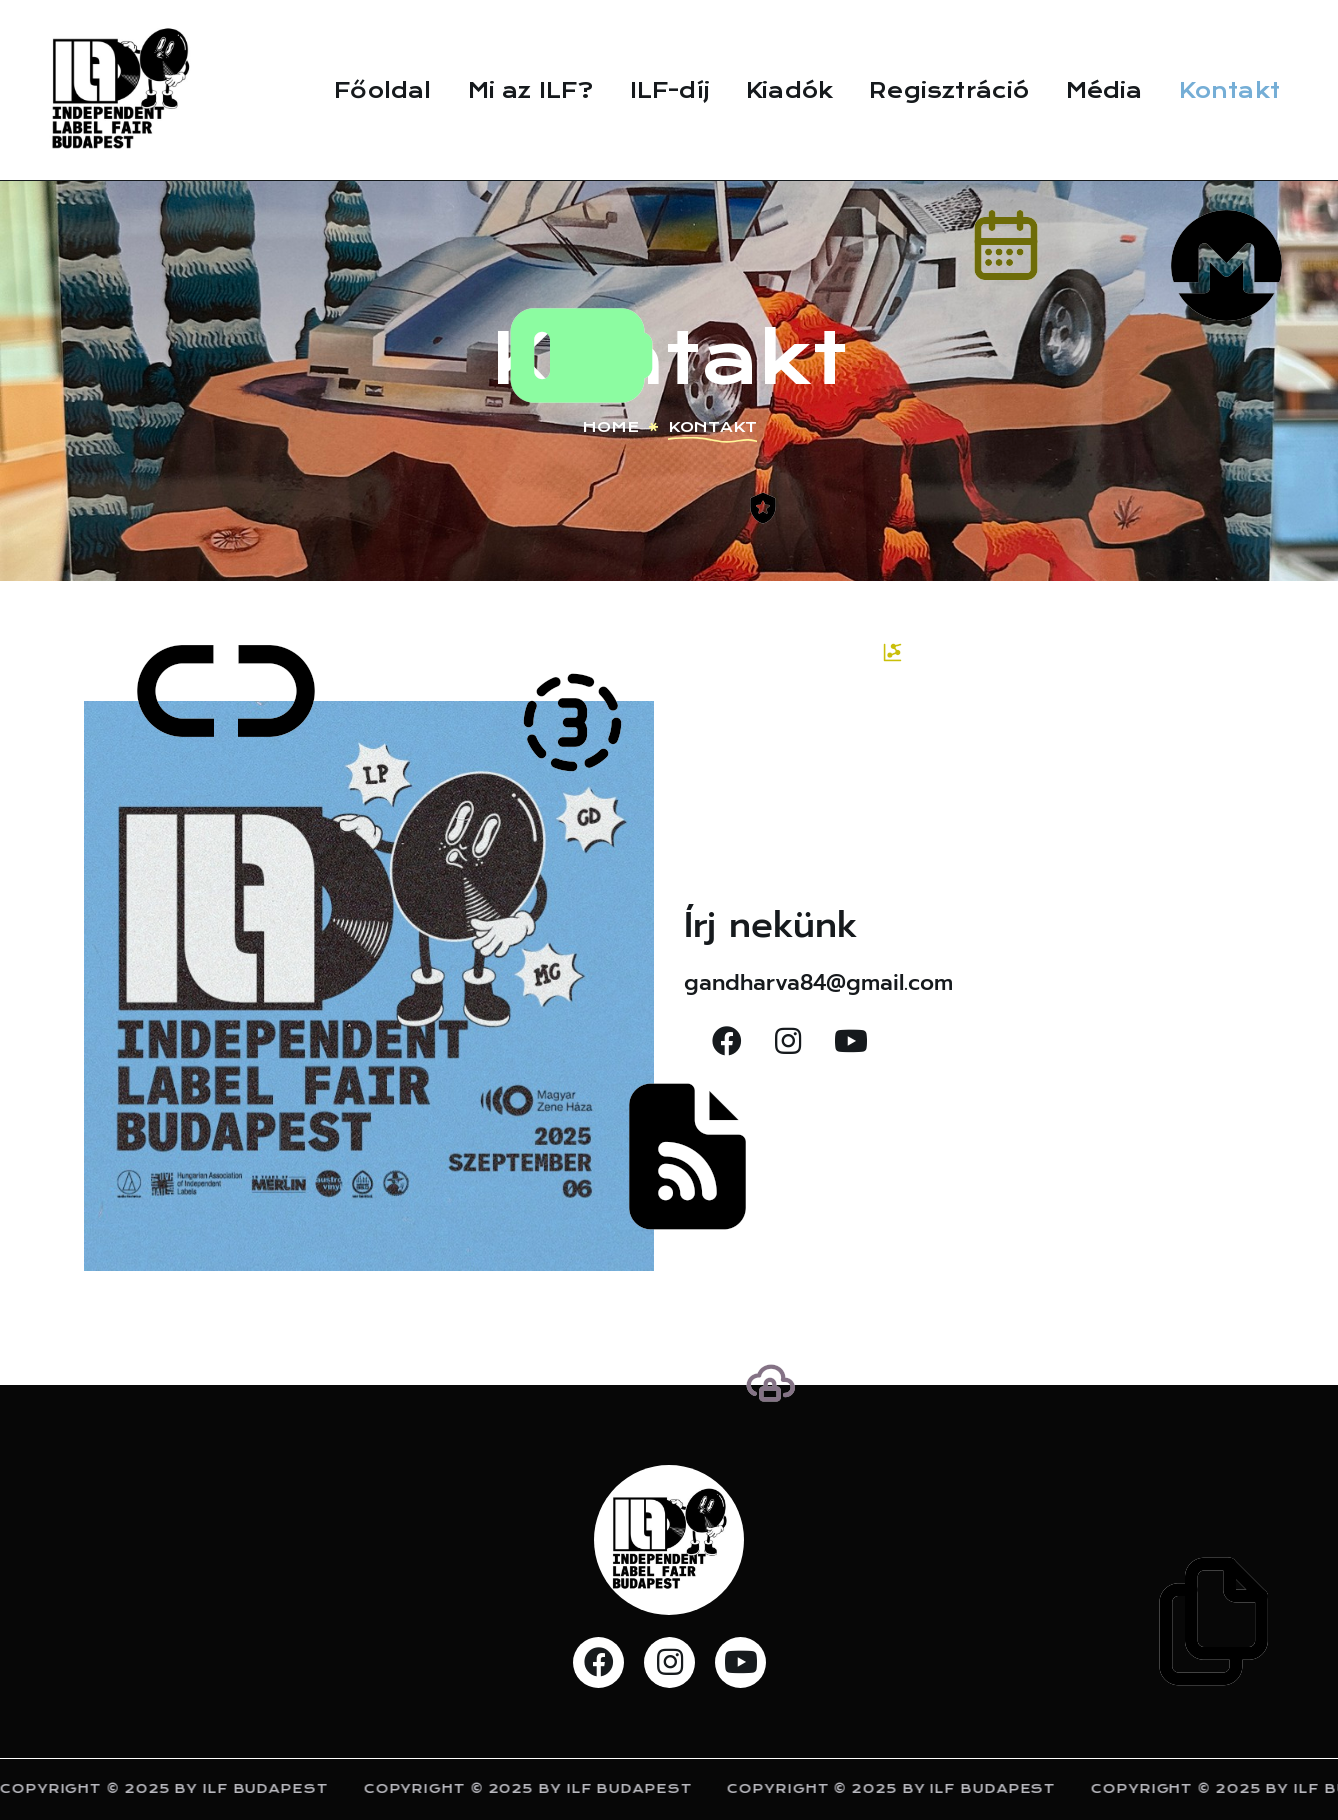 Image resolution: width=1338 pixels, height=1820 pixels. I want to click on step 3 of a multi-step process, so click(572, 722).